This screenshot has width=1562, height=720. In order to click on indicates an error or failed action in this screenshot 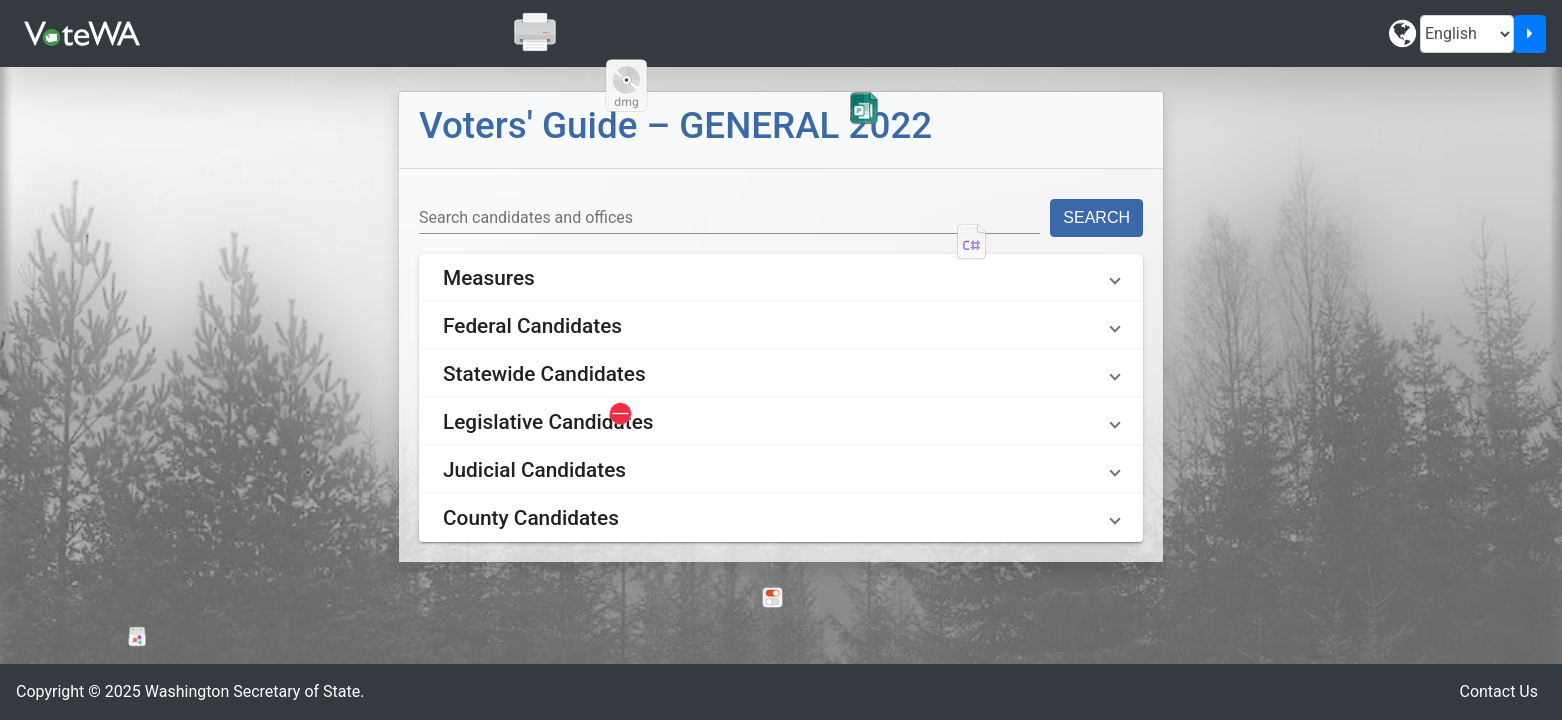, I will do `click(620, 413)`.